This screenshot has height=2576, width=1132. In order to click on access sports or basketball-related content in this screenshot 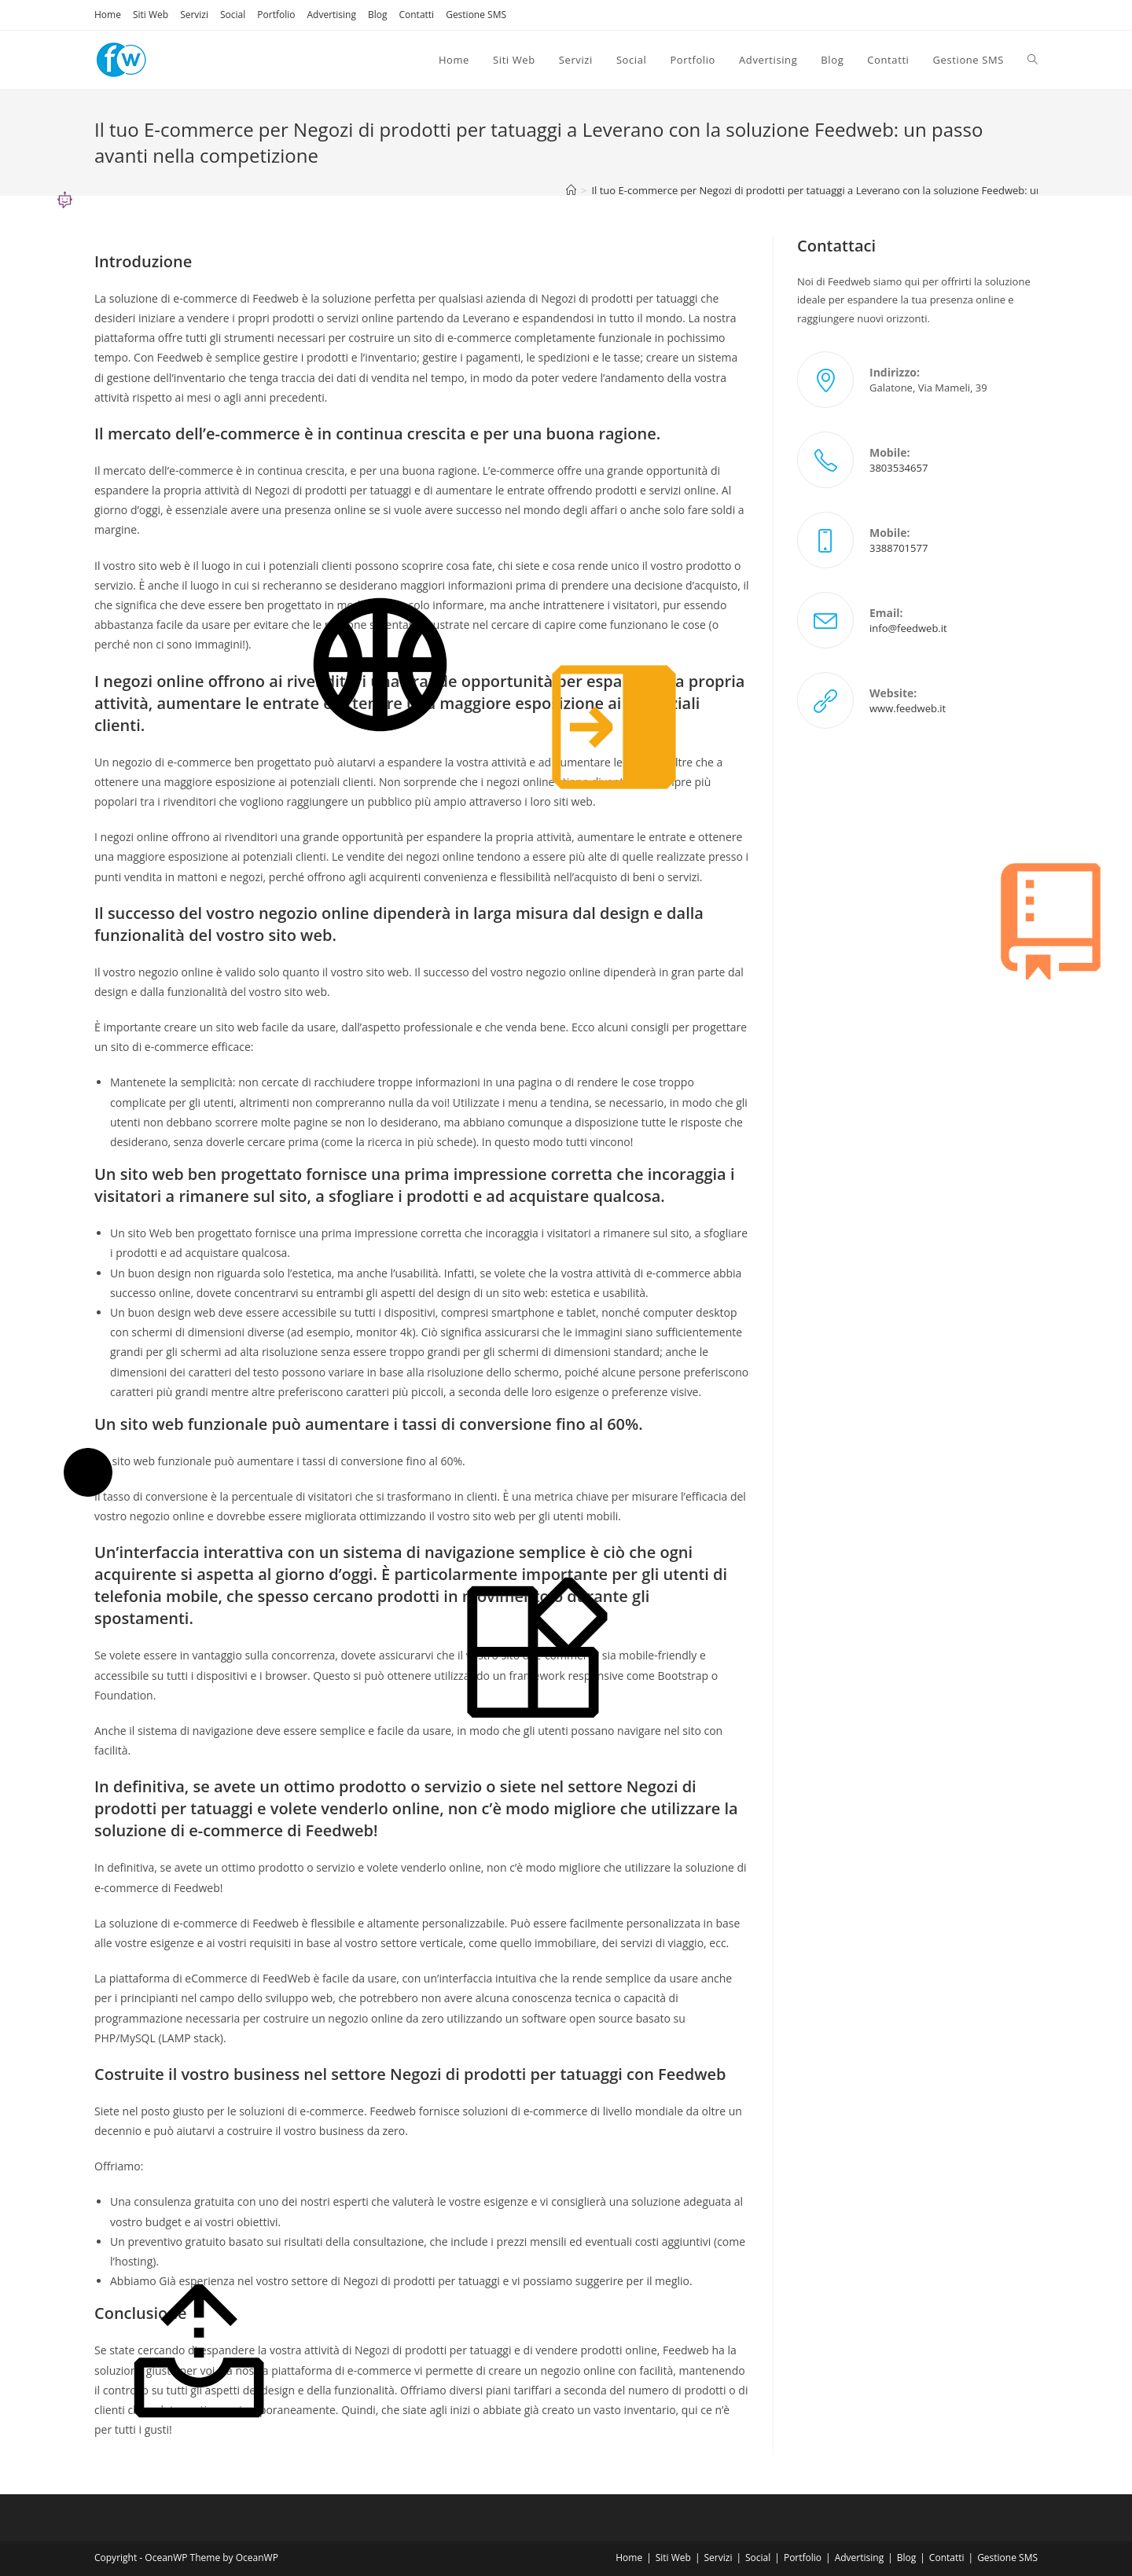, I will do `click(380, 664)`.